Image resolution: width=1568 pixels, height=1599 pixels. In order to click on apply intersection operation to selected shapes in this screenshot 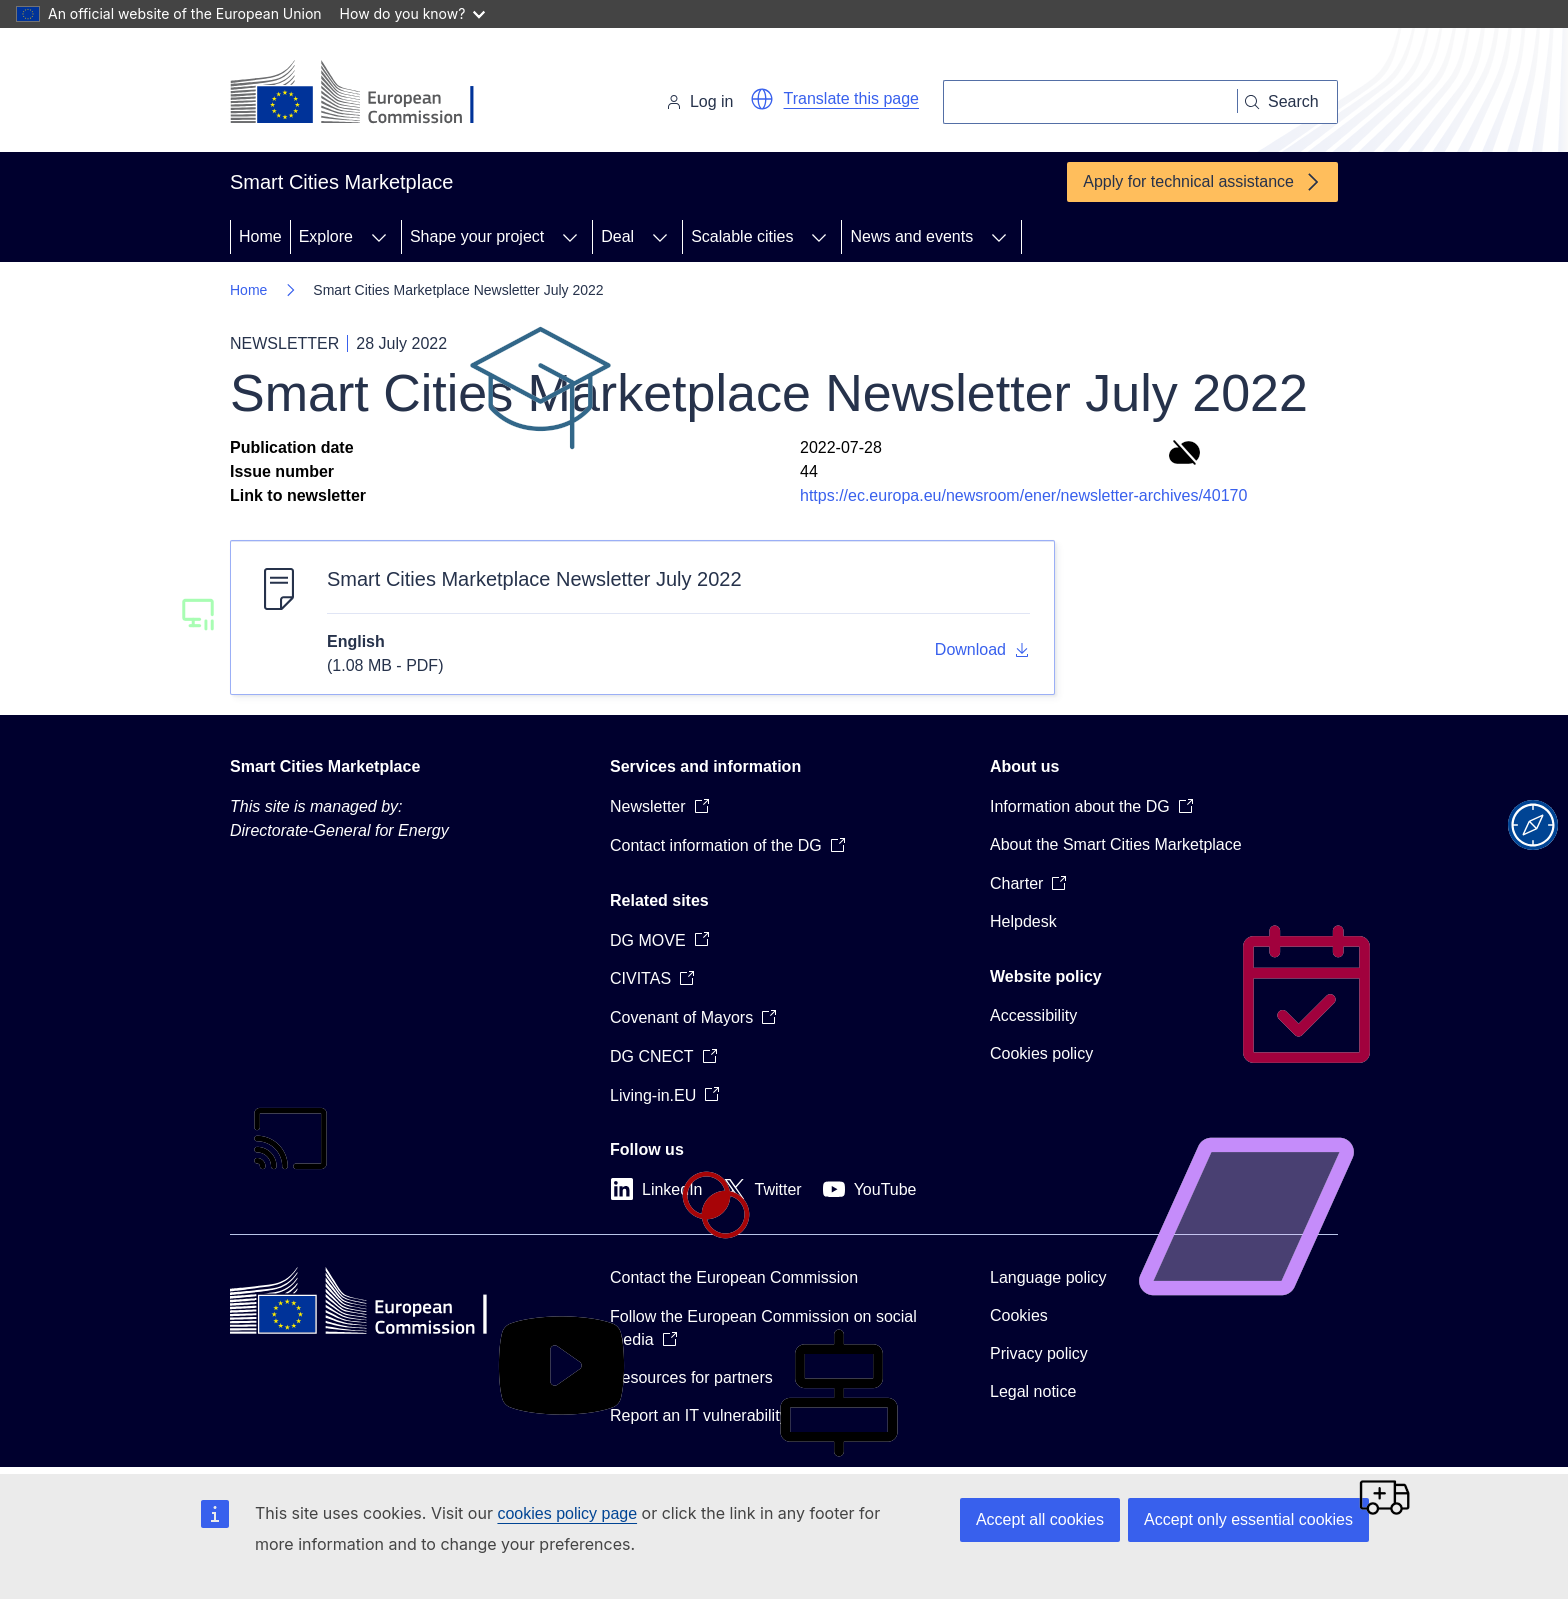, I will do `click(716, 1205)`.